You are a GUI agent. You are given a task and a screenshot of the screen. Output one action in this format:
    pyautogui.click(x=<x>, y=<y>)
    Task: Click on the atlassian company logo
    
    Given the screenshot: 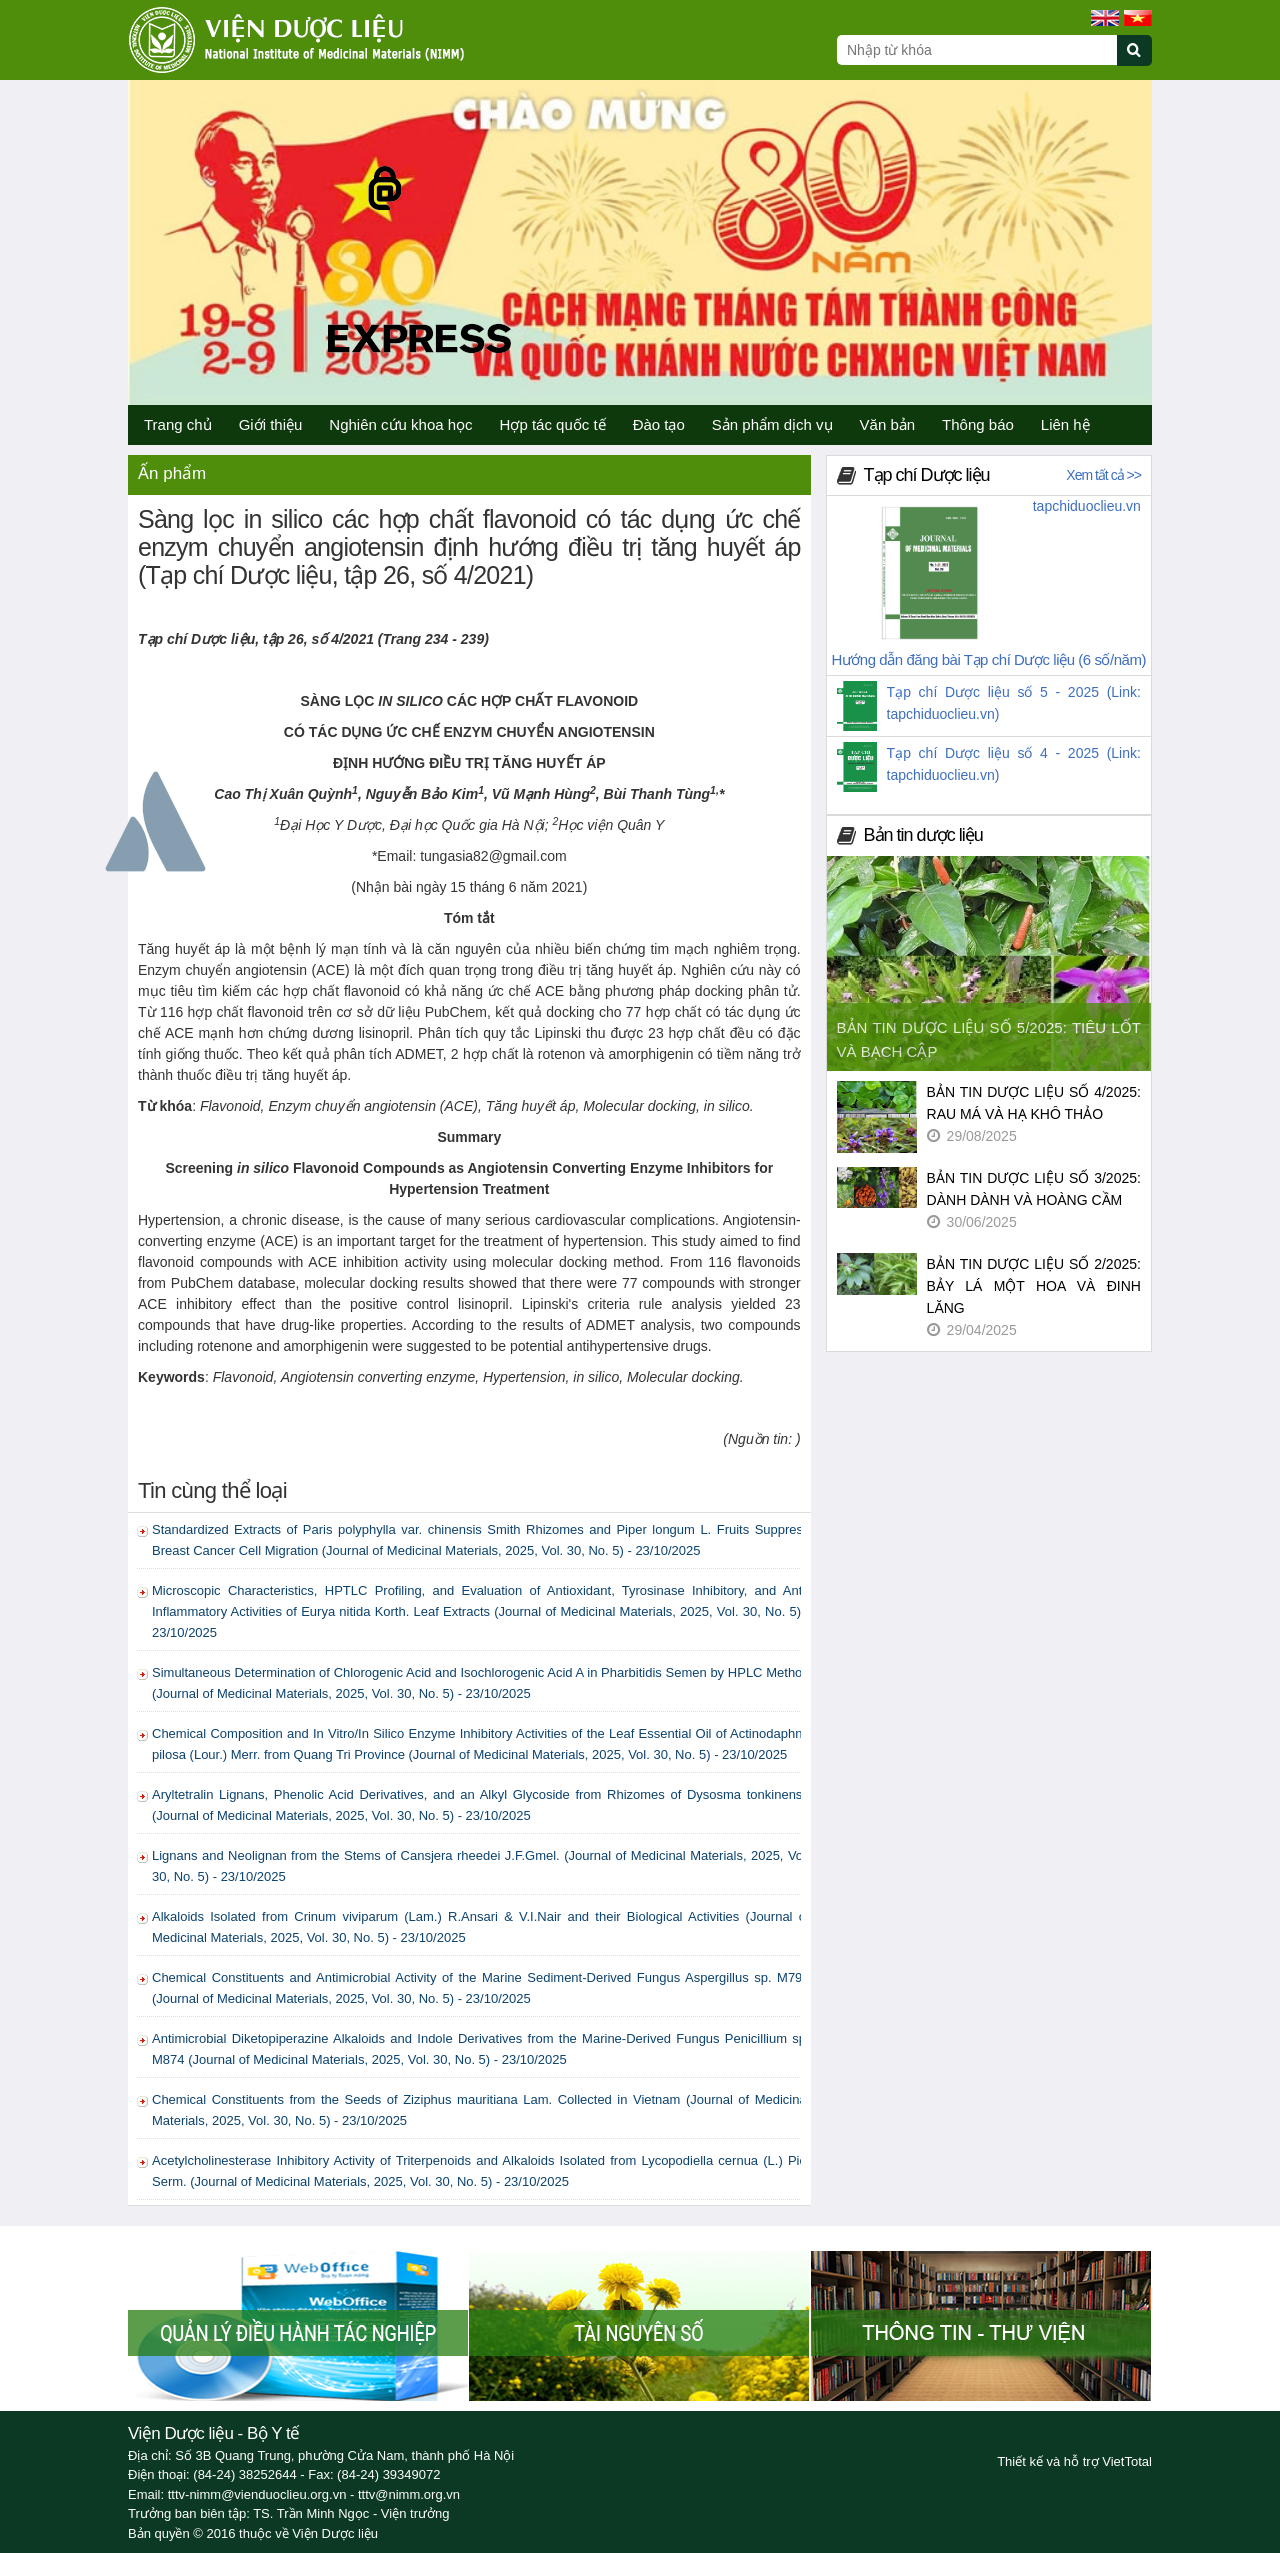 What is the action you would take?
    pyautogui.click(x=155, y=821)
    